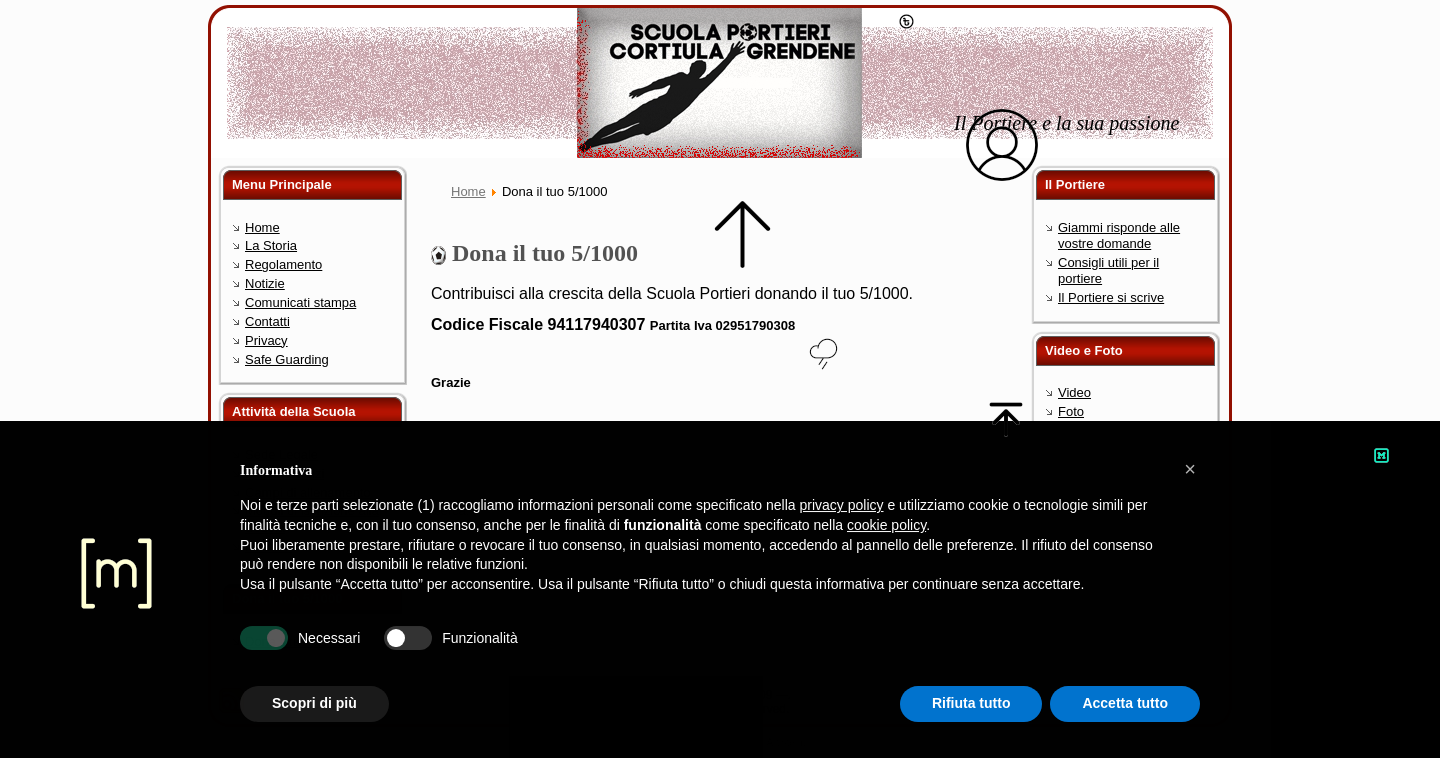  I want to click on view your profile, so click(1002, 145).